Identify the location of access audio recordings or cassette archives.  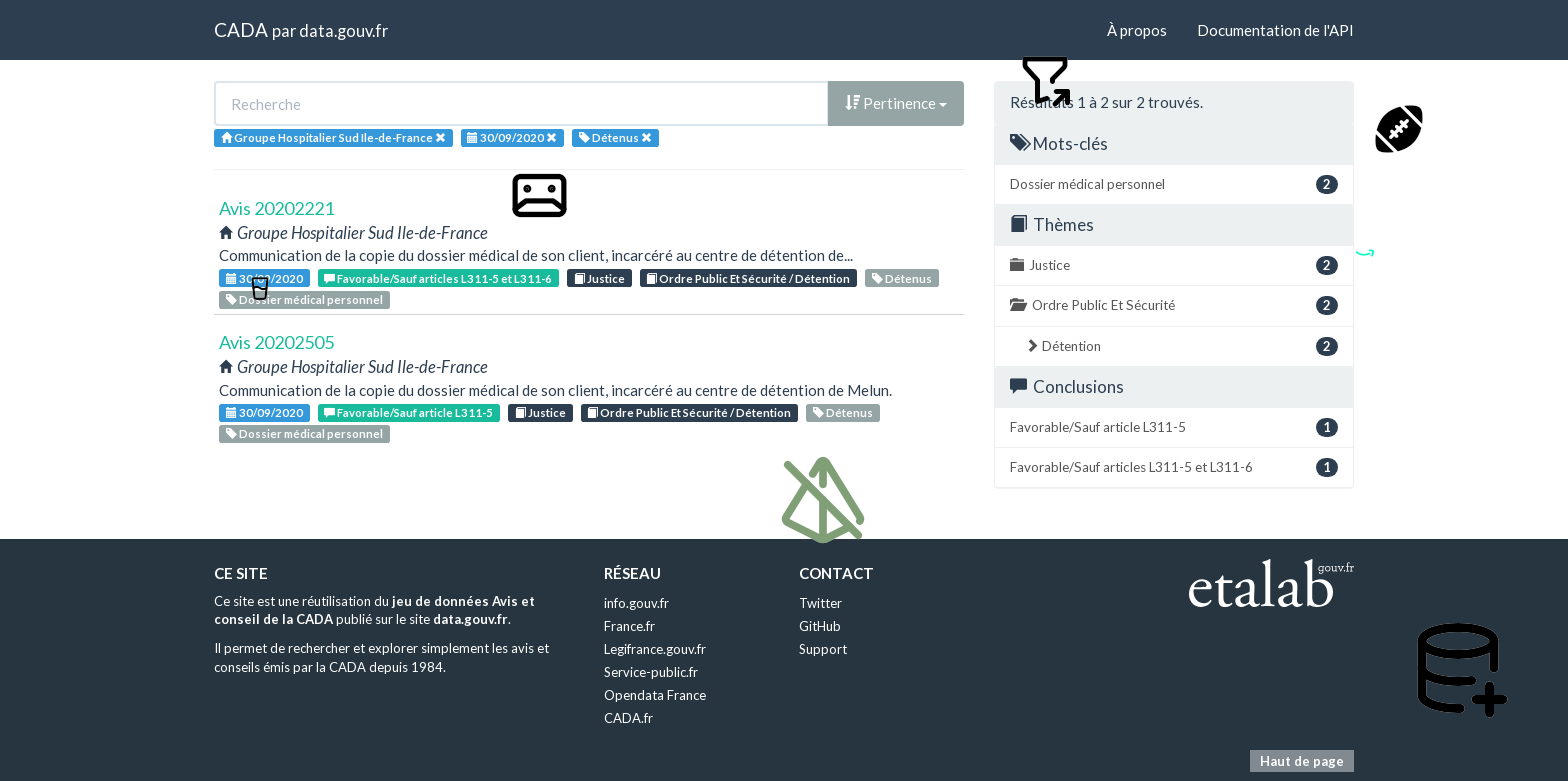
(539, 195).